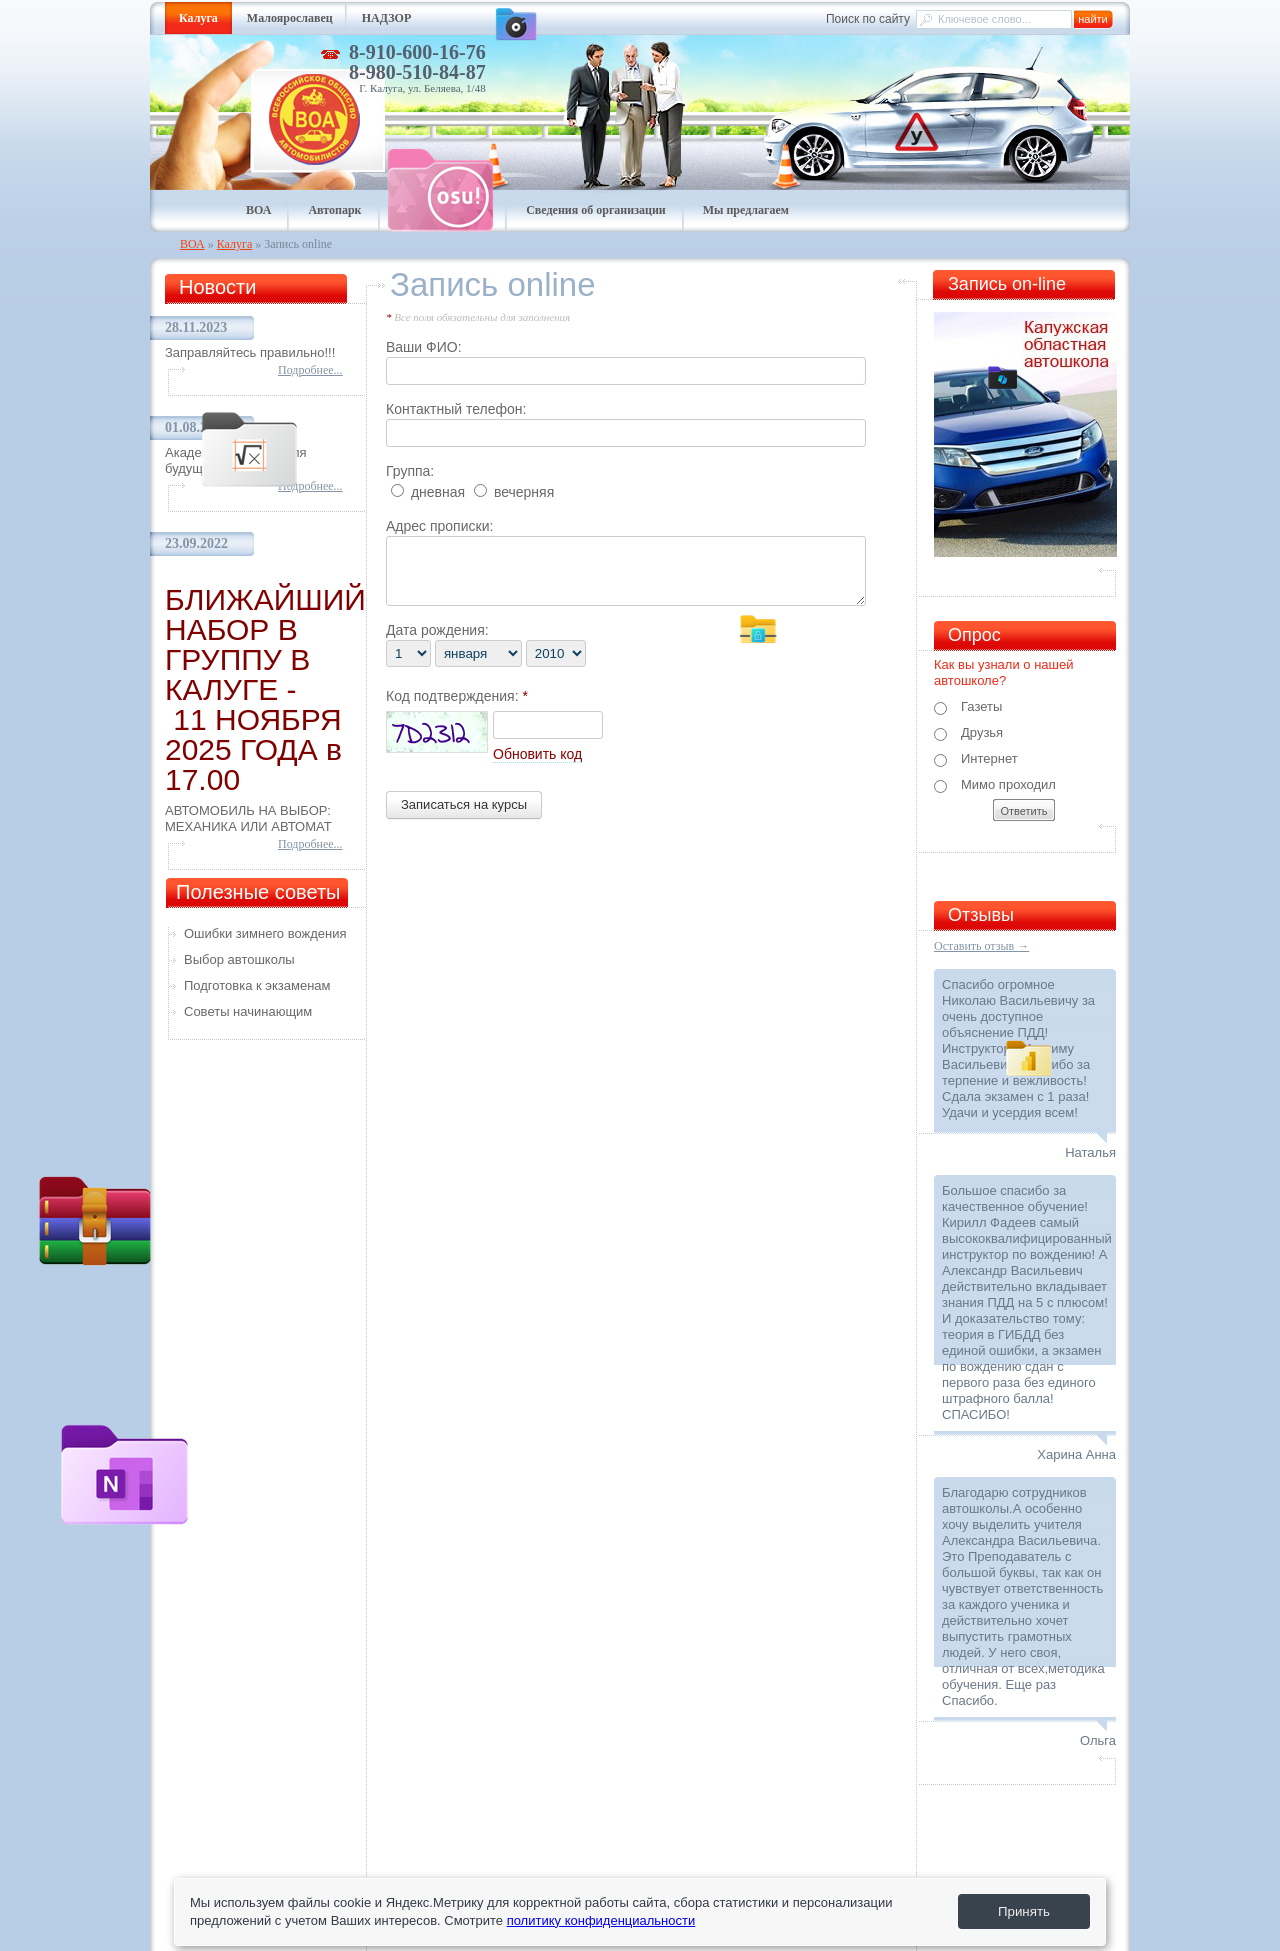 The width and height of the screenshot is (1280, 1951). What do you see at coordinates (1028, 1059) in the screenshot?
I see `open folder containing Power BI files` at bounding box center [1028, 1059].